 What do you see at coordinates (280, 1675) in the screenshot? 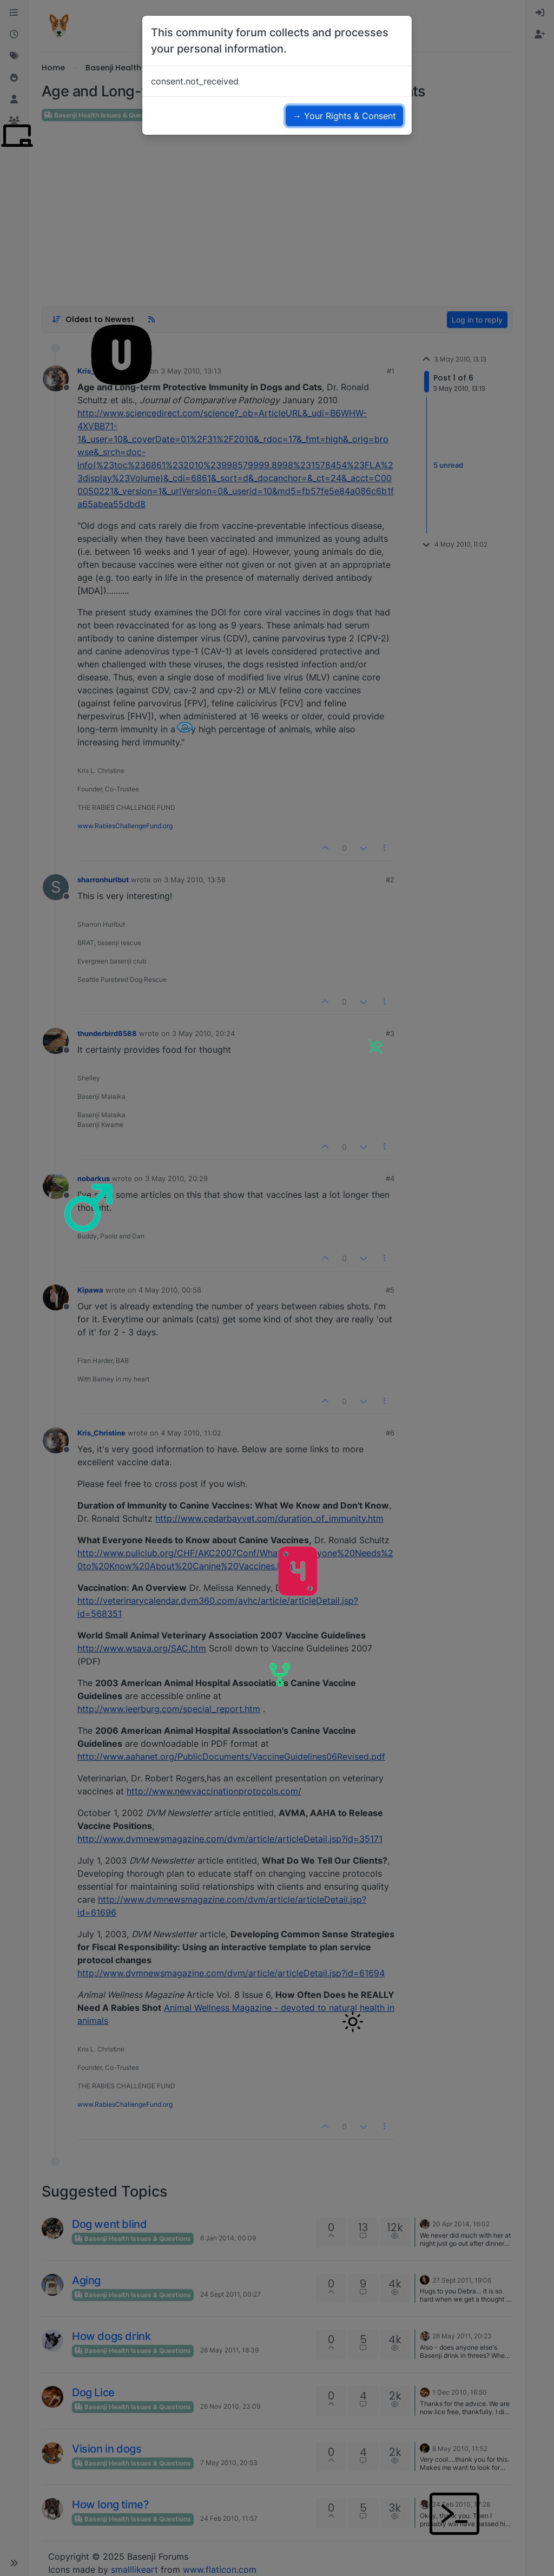
I see `view code branches or forks` at bounding box center [280, 1675].